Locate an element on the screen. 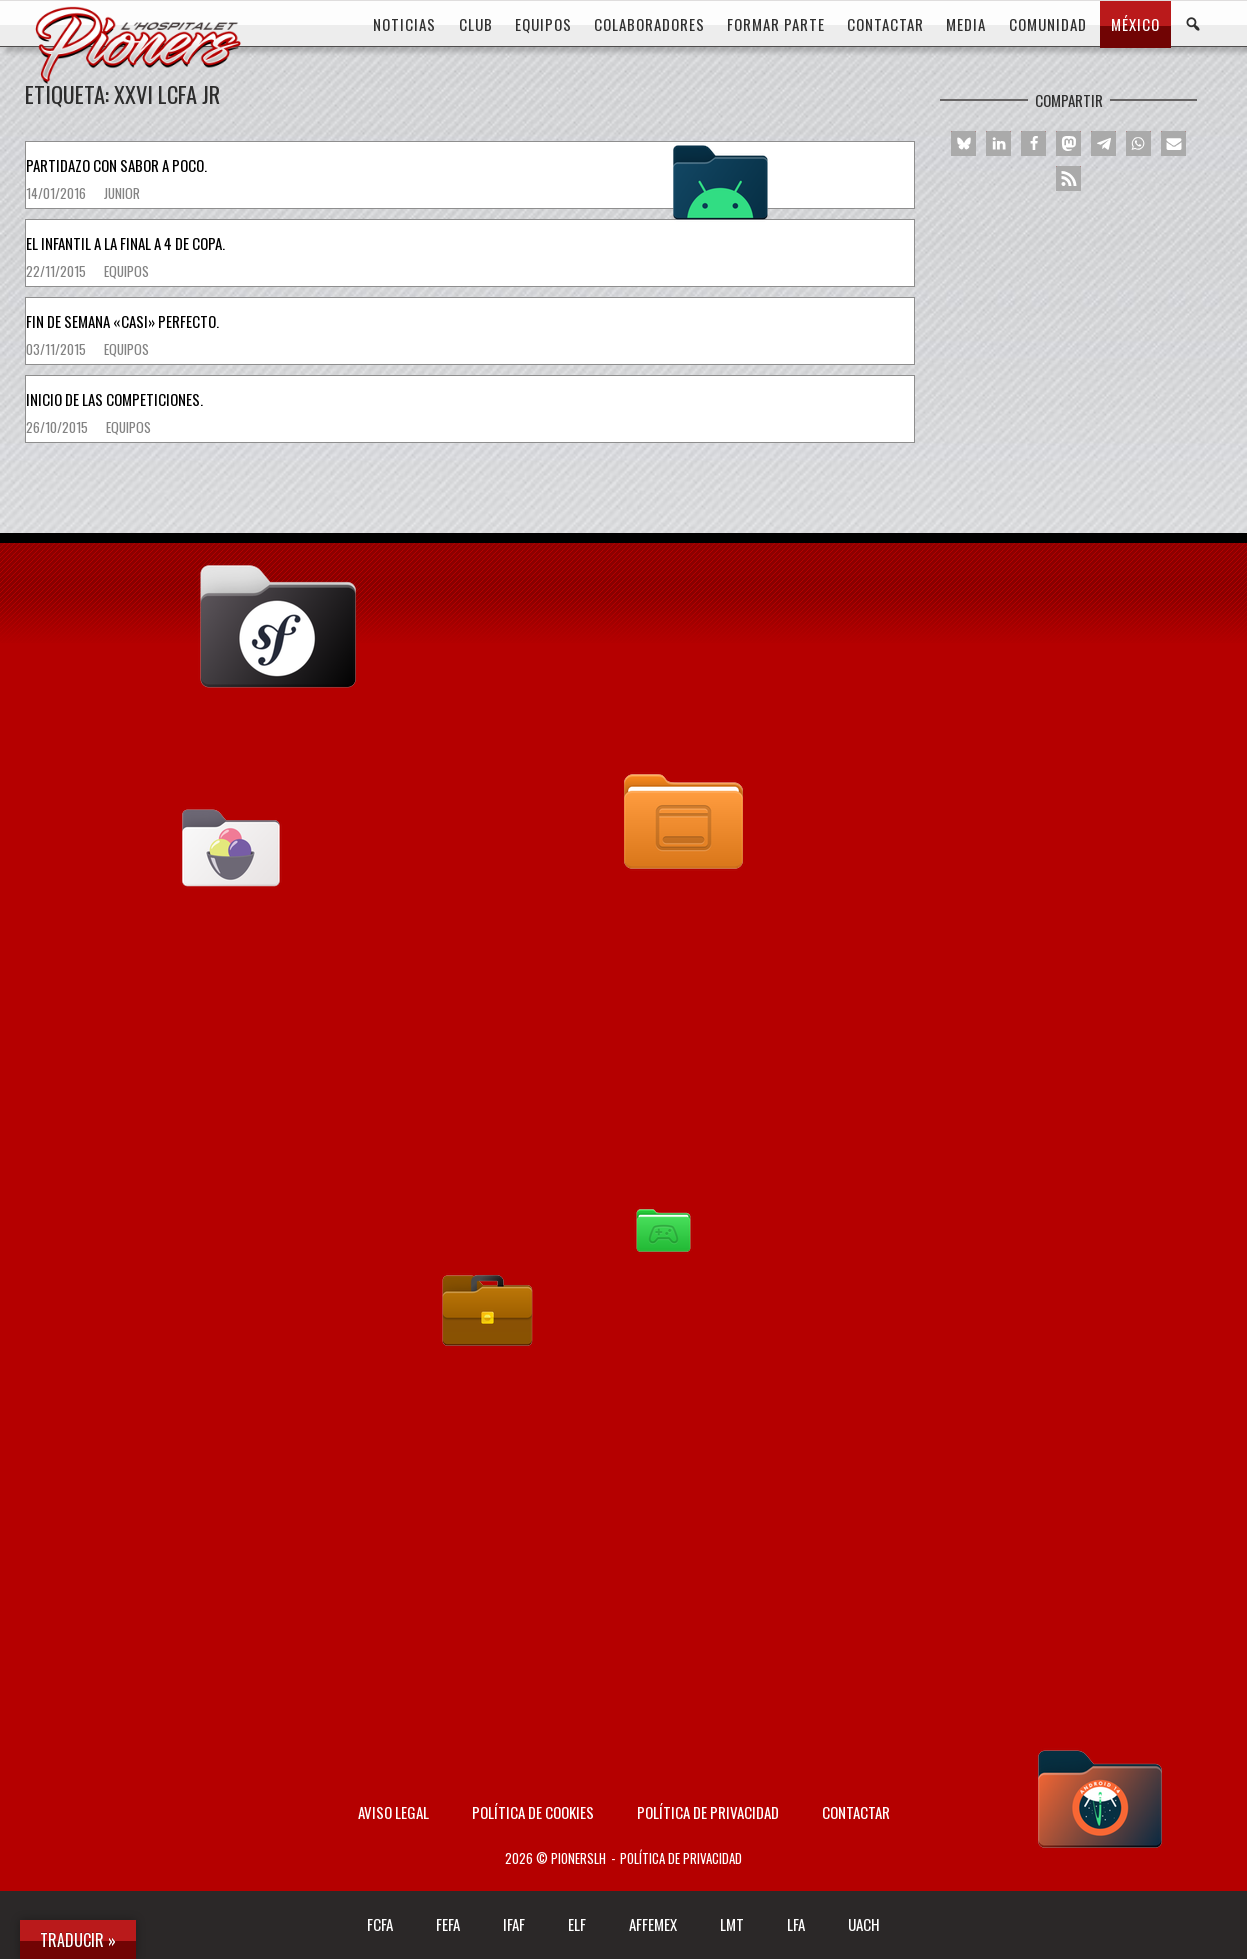 The width and height of the screenshot is (1247, 1959). open desktop folder is located at coordinates (683, 821).